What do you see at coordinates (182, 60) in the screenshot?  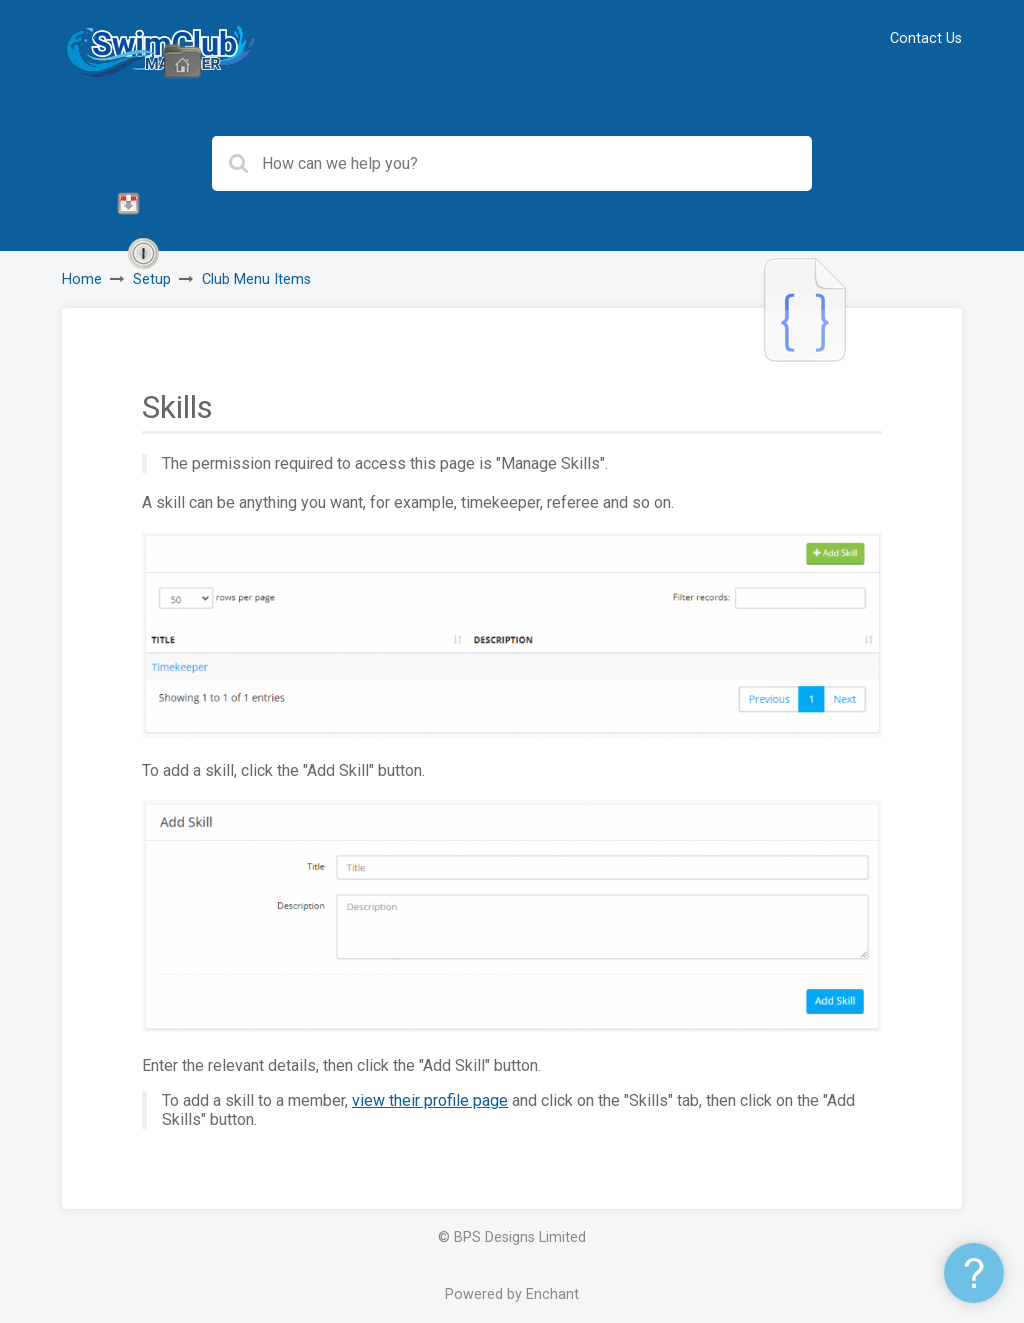 I see `access your home folder` at bounding box center [182, 60].